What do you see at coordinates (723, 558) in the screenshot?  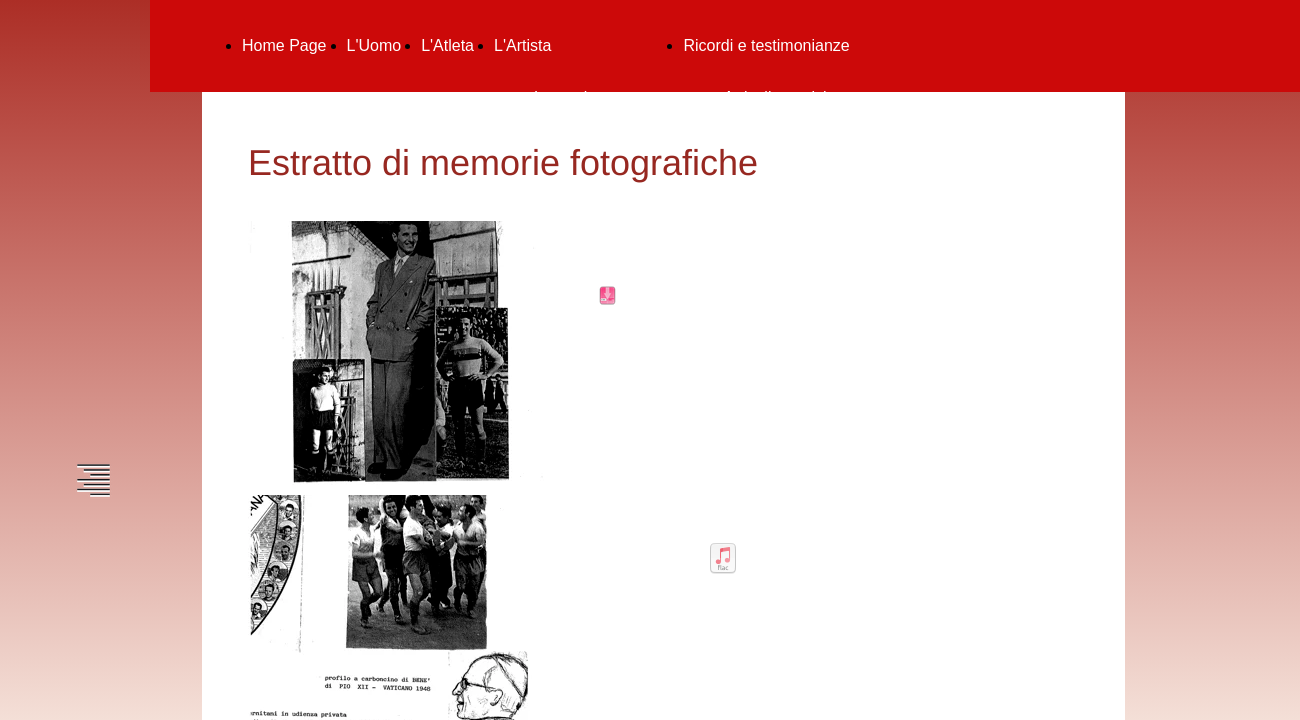 I see `a flac audio file` at bounding box center [723, 558].